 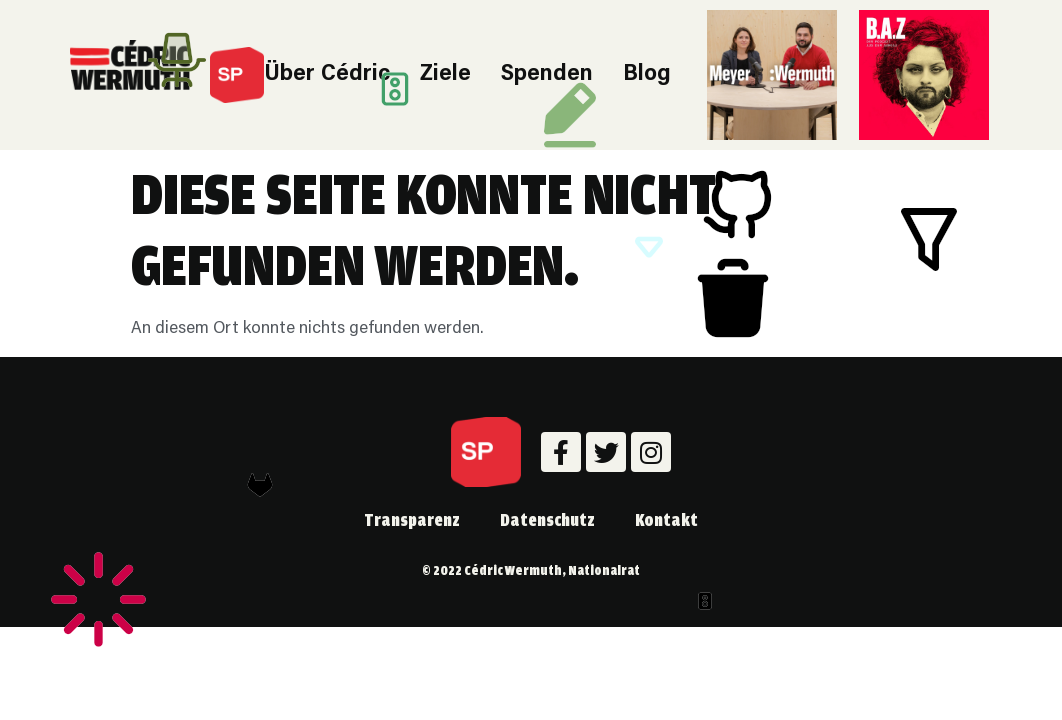 I want to click on adjust audio or speaker settings, so click(x=395, y=89).